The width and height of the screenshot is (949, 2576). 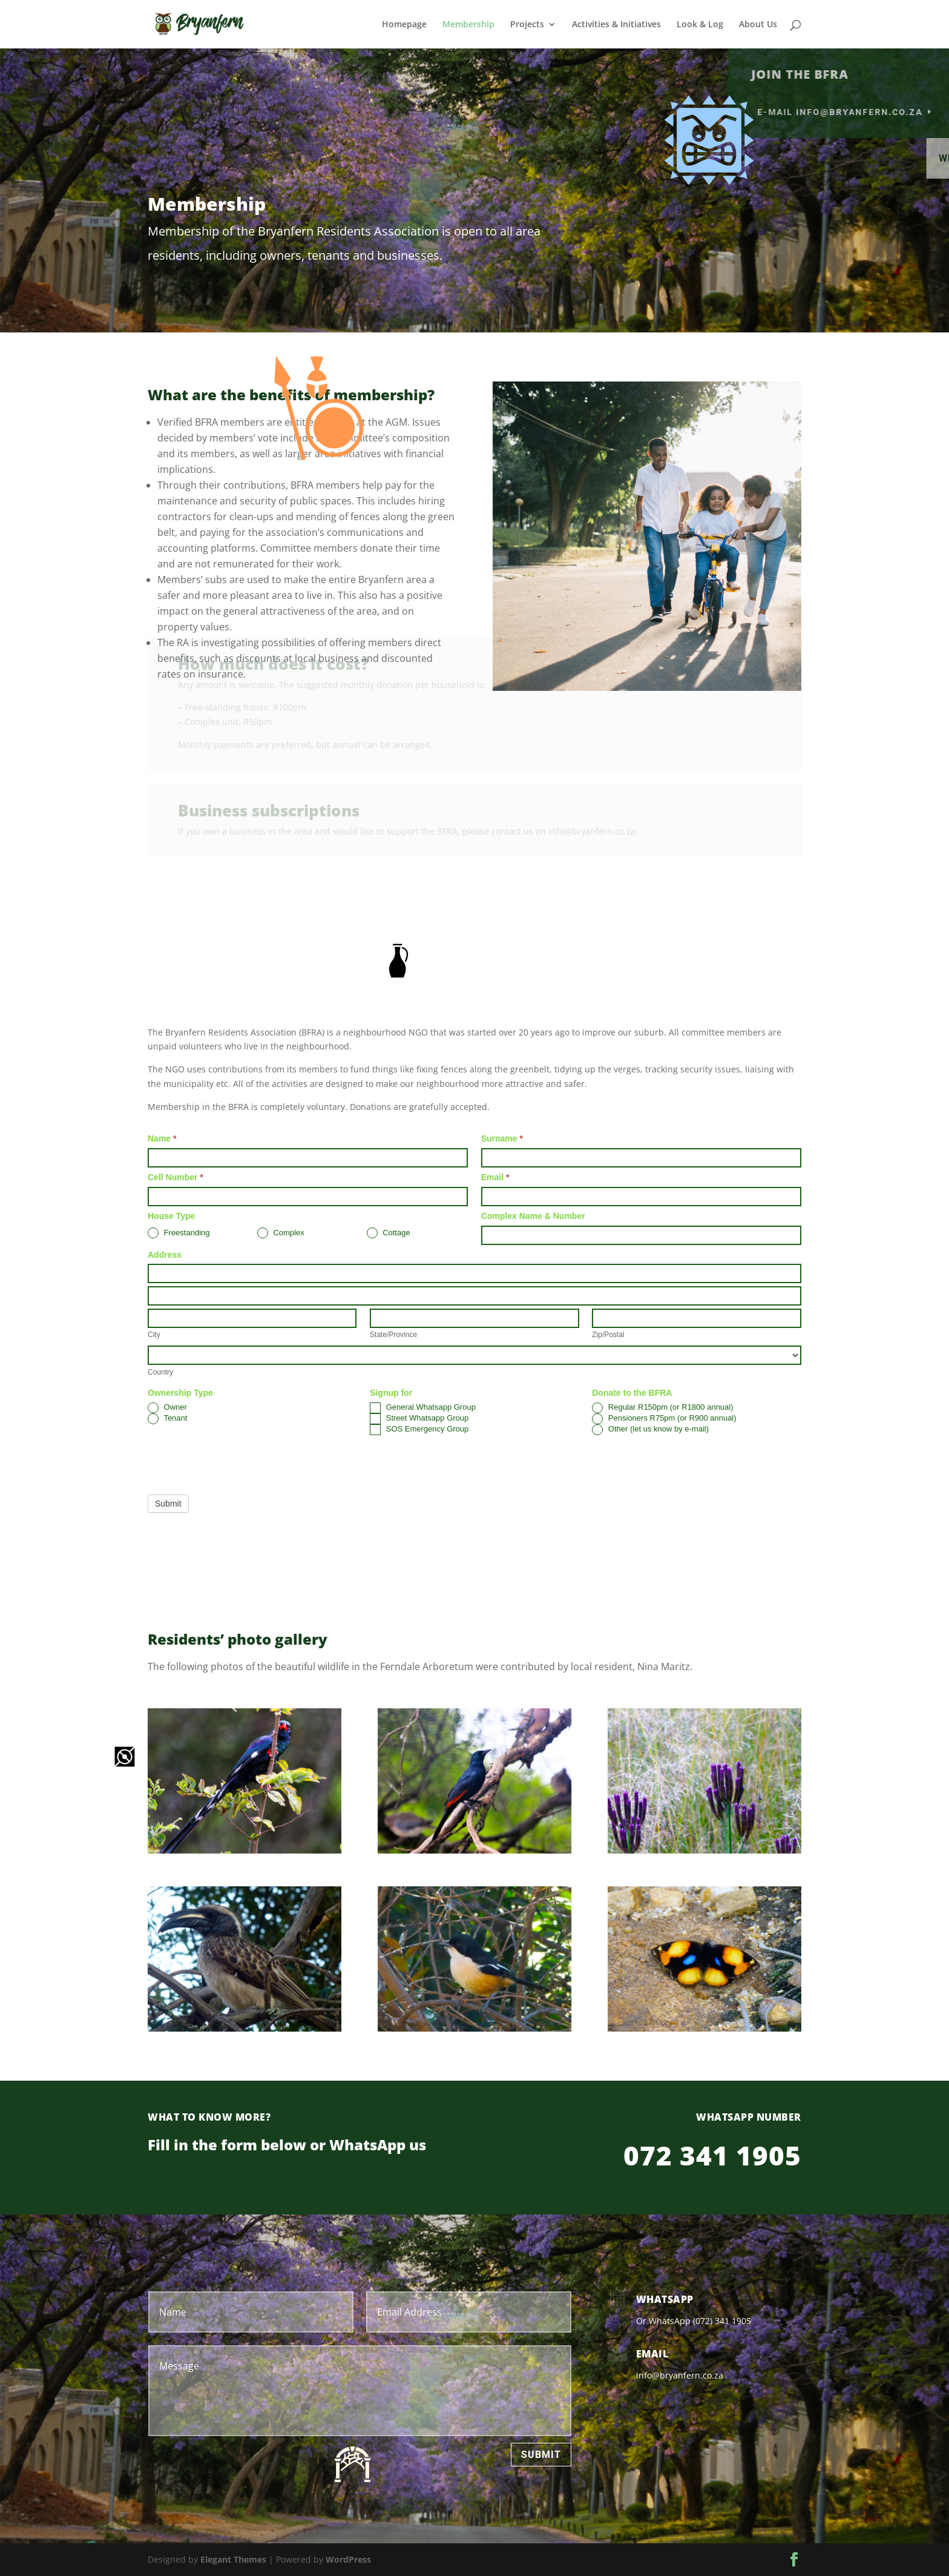 What do you see at coordinates (709, 140) in the screenshot?
I see `thwomp enemy character from super mario games` at bounding box center [709, 140].